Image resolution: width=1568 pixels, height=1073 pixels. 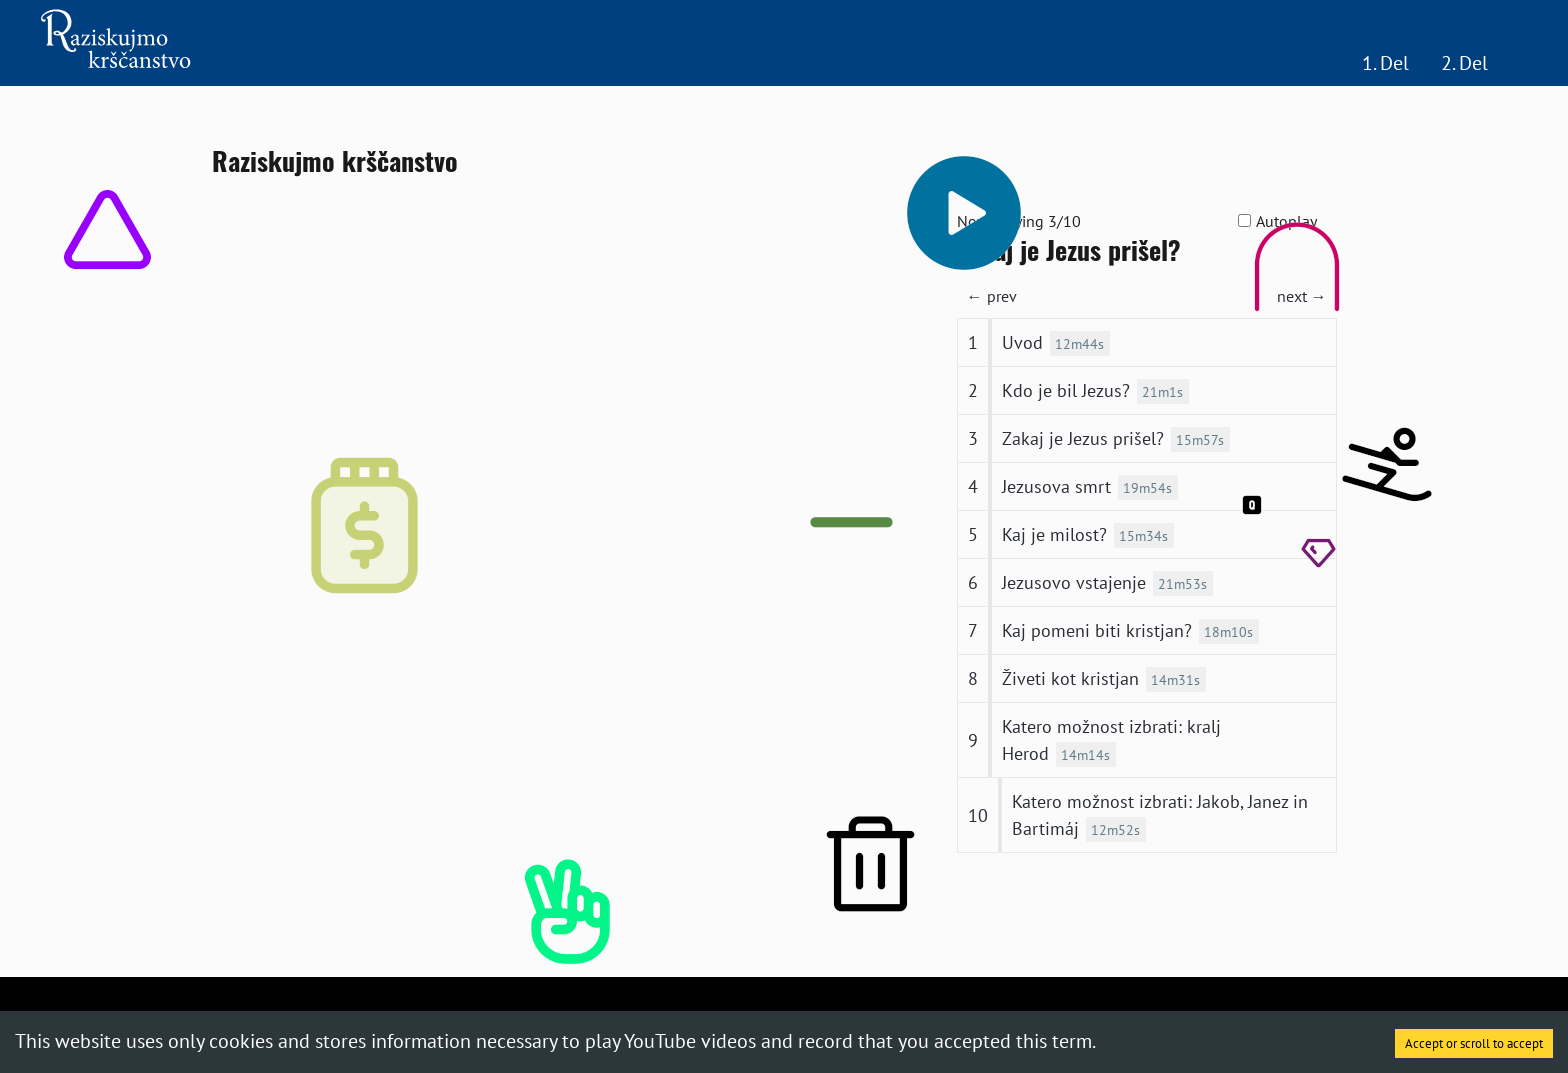 What do you see at coordinates (364, 525) in the screenshot?
I see `send a tip or donation` at bounding box center [364, 525].